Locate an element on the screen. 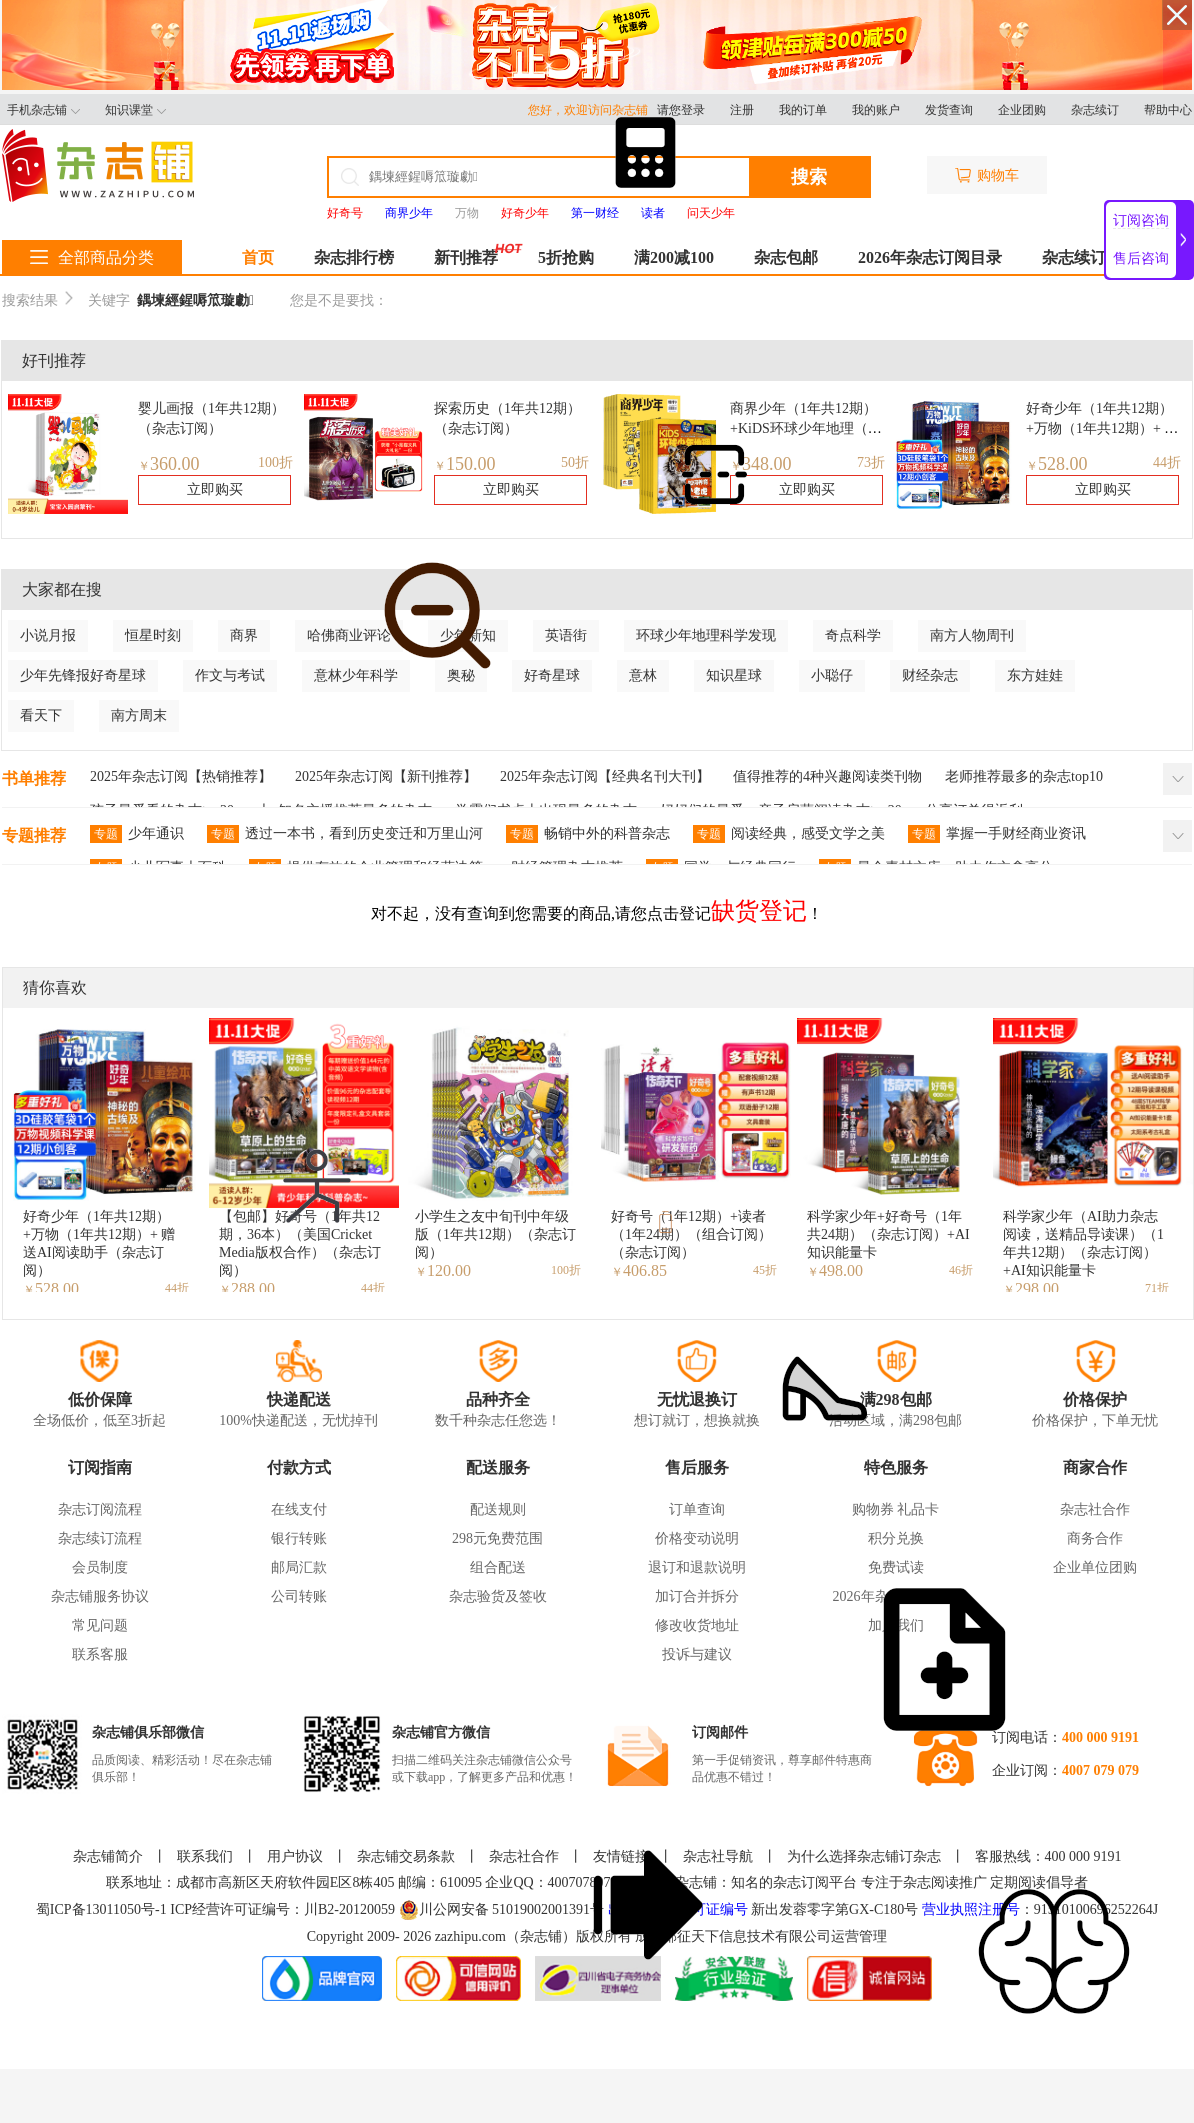  browse women's footwear category is located at coordinates (820, 1391).